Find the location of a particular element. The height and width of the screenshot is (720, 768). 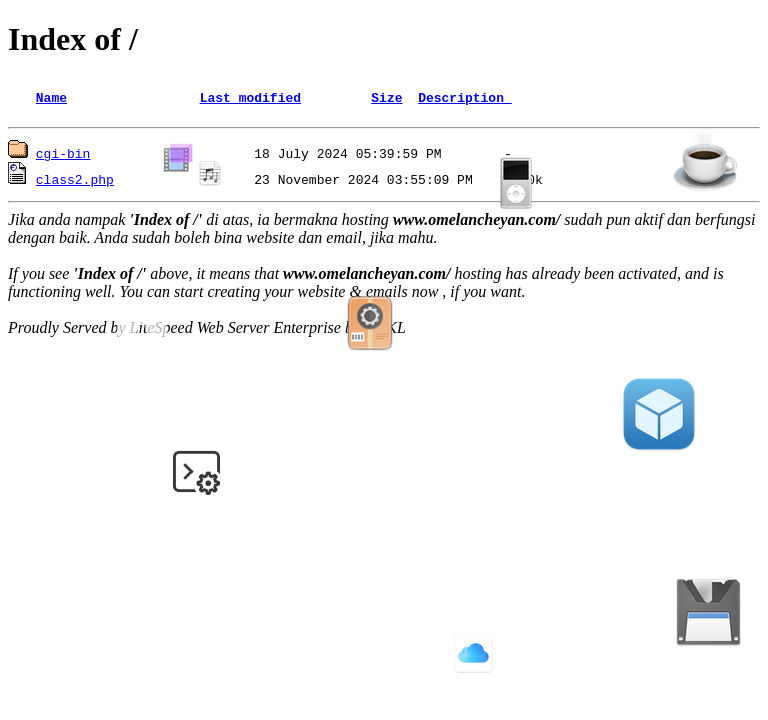

indicates package installation or setup in progress is located at coordinates (370, 323).